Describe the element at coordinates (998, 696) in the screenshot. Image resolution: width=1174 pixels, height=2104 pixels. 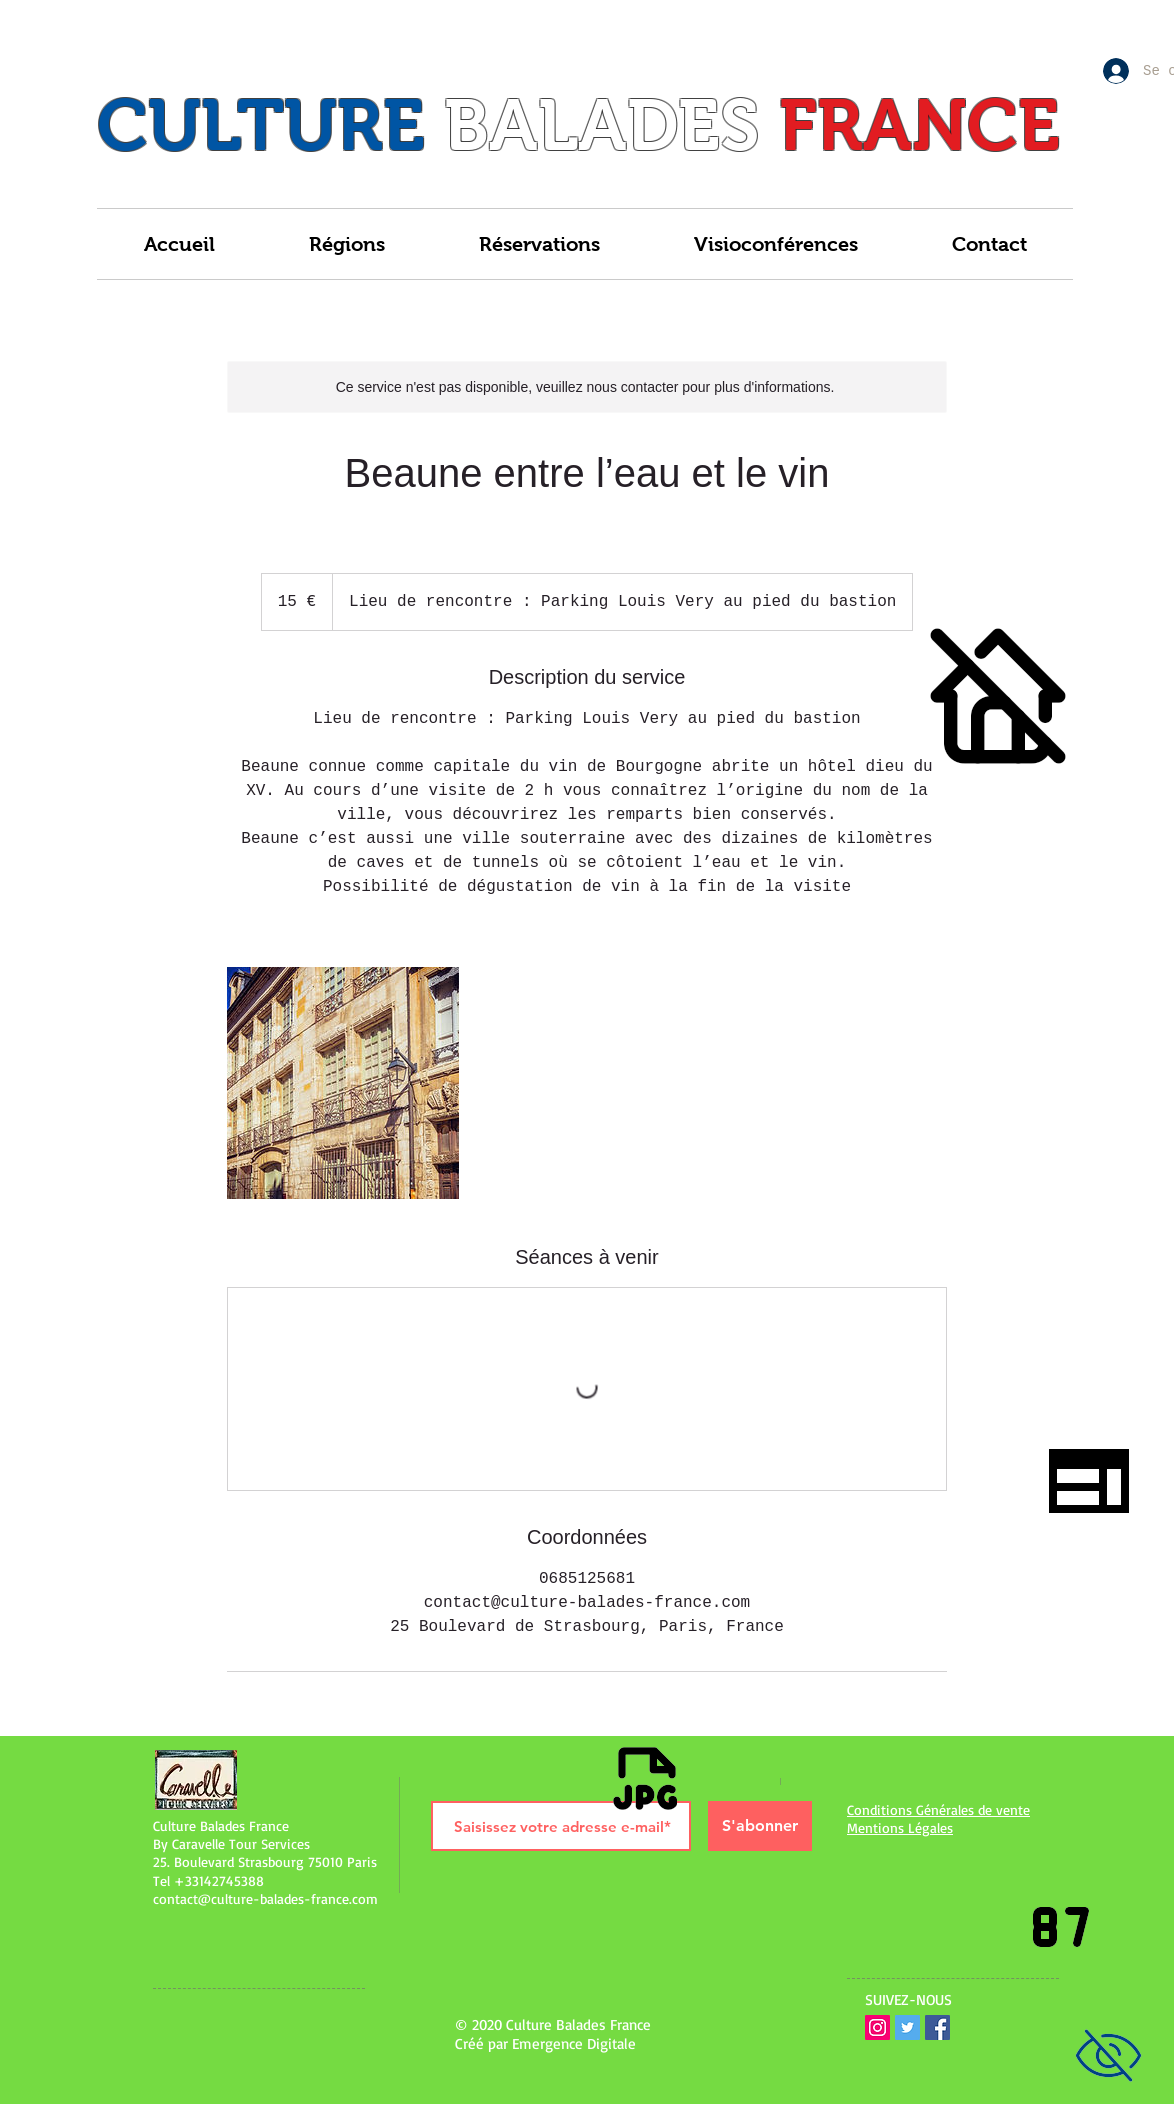
I see `home feature is currently disabled` at that location.